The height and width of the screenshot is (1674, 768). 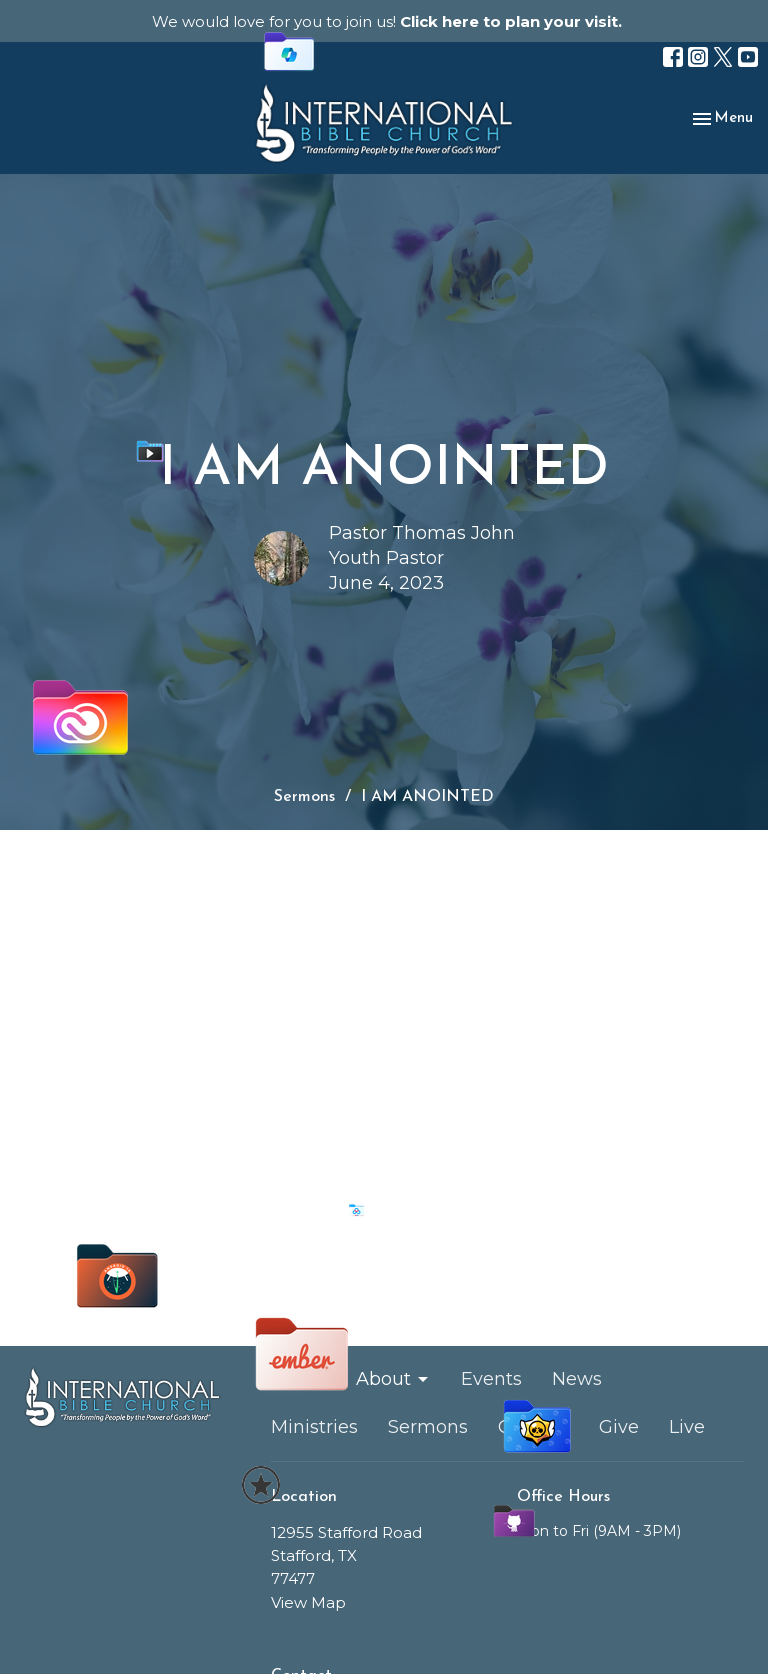 What do you see at coordinates (150, 452) in the screenshot?
I see `open your movies folder` at bounding box center [150, 452].